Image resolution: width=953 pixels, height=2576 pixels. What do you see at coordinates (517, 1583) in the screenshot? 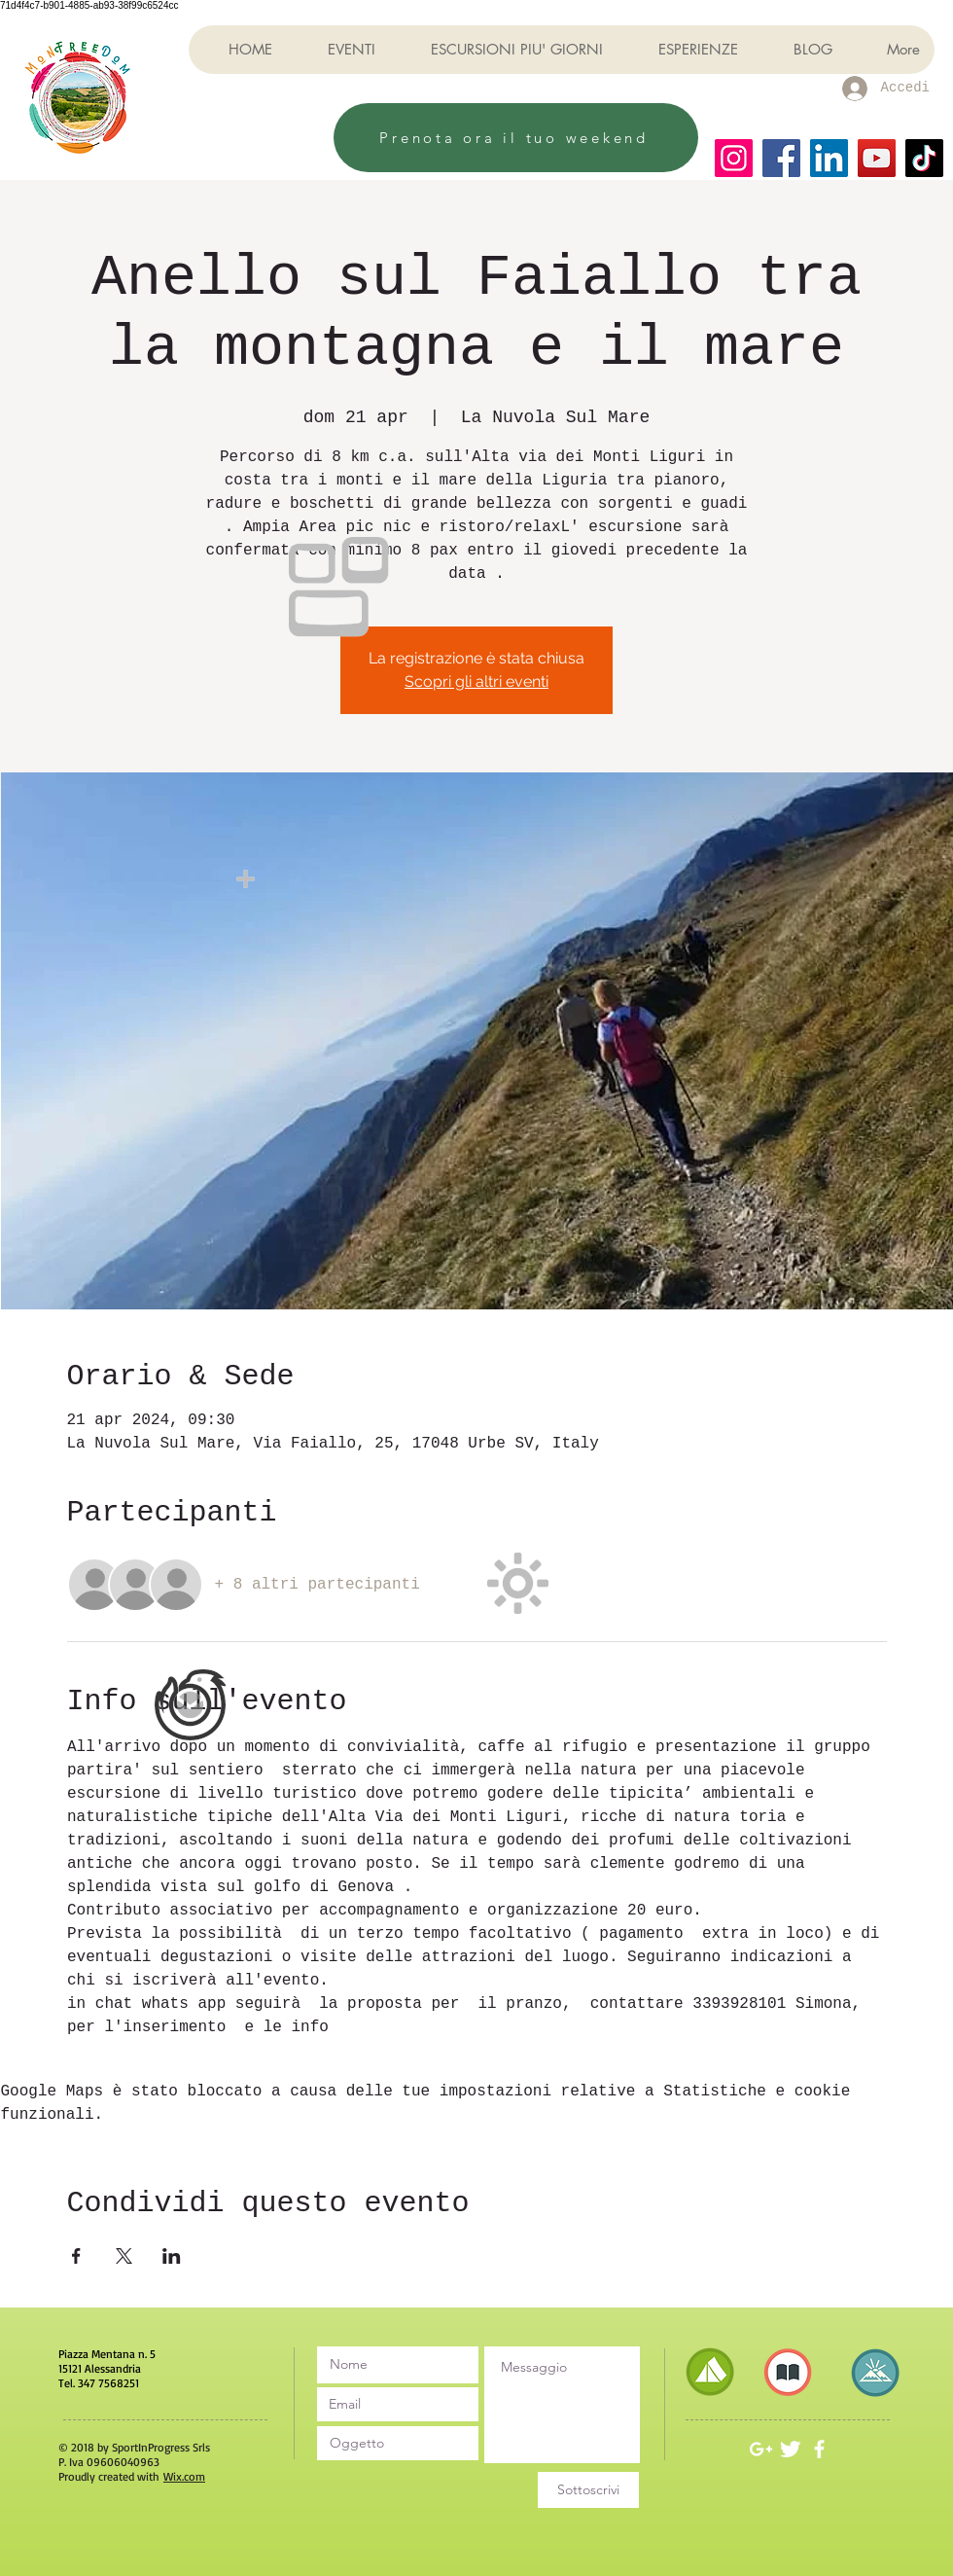
I see `adjust display brightness settings` at bounding box center [517, 1583].